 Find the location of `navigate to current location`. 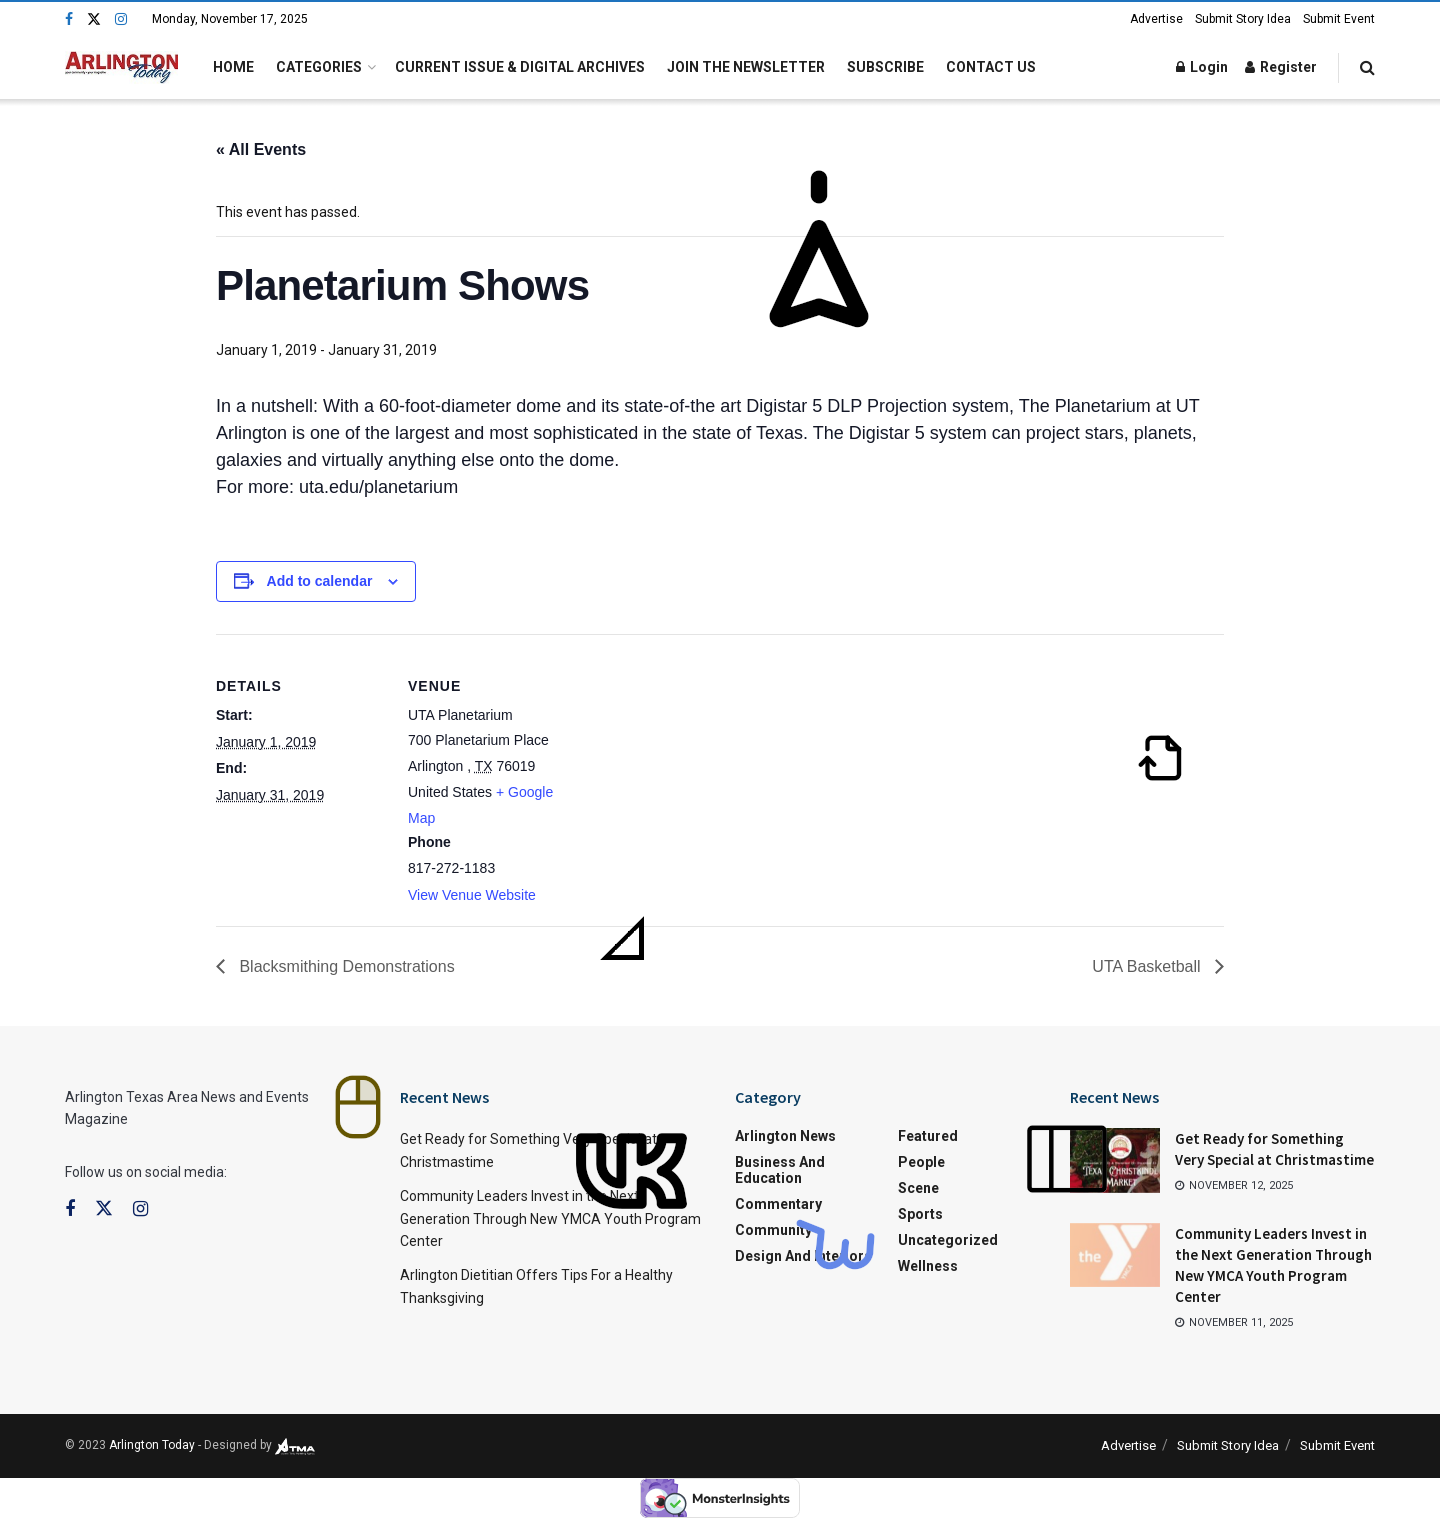

navigate to current location is located at coordinates (819, 253).